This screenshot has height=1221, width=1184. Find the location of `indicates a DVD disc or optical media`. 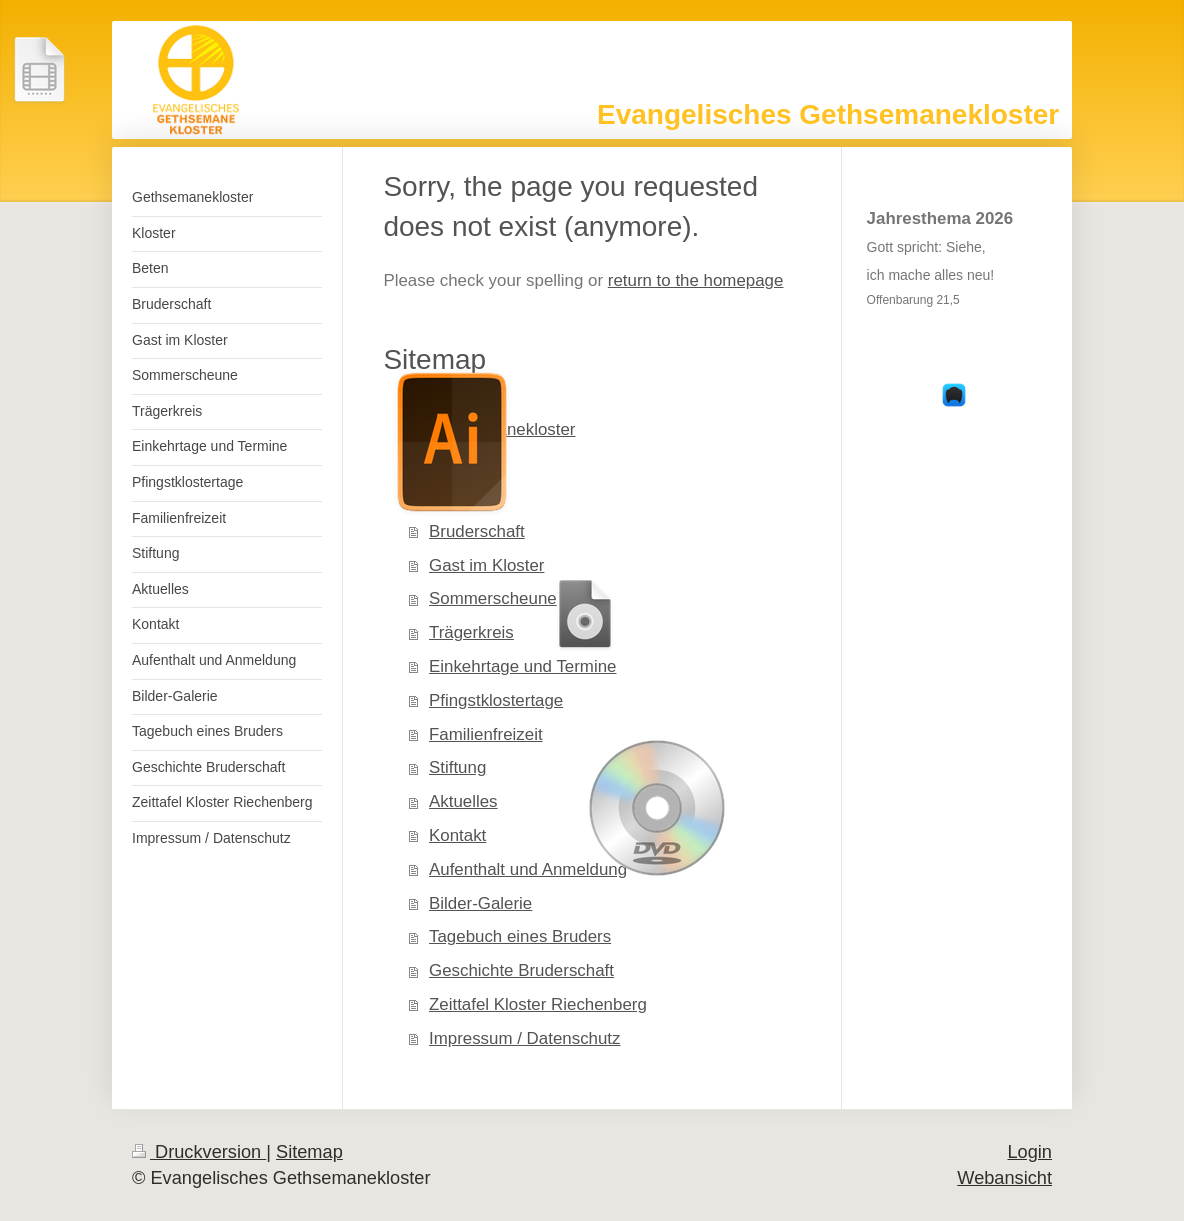

indicates a DVD disc or optical media is located at coordinates (657, 808).